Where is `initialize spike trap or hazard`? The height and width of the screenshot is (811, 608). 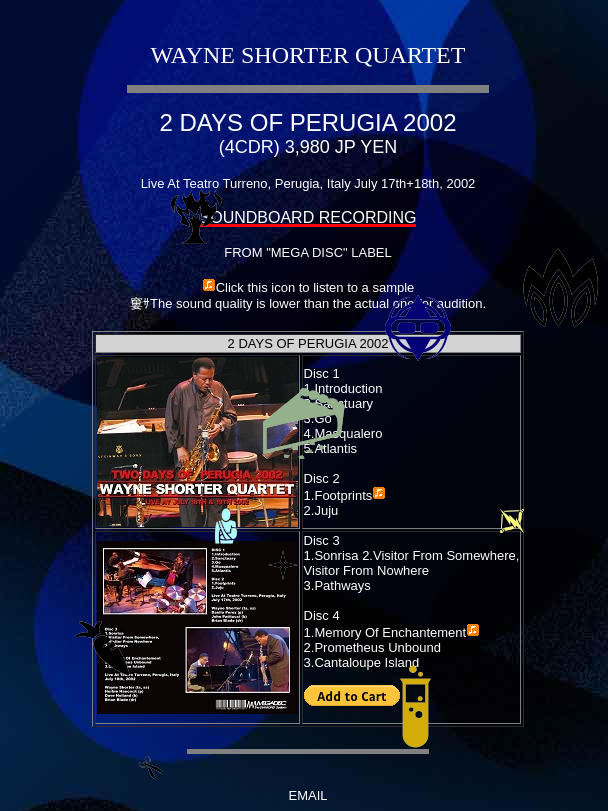 initialize spike trap or hazard is located at coordinates (283, 565).